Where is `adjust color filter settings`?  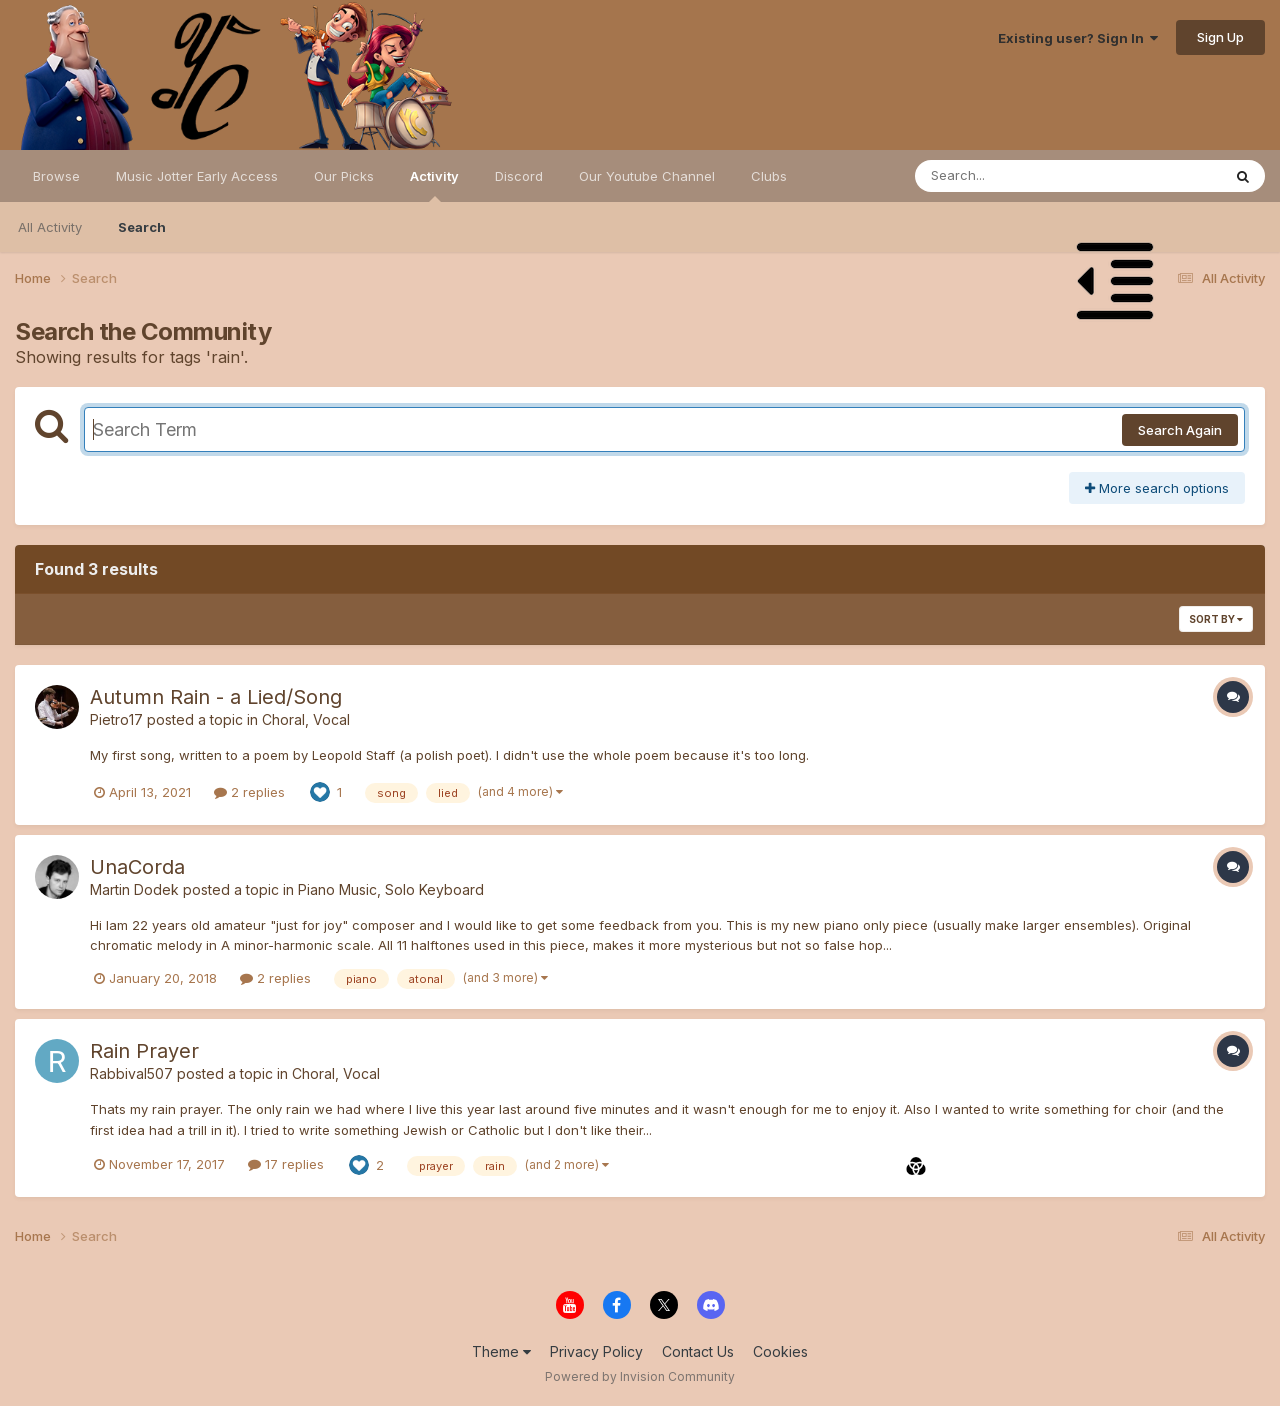
adjust color filter settings is located at coordinates (916, 1166).